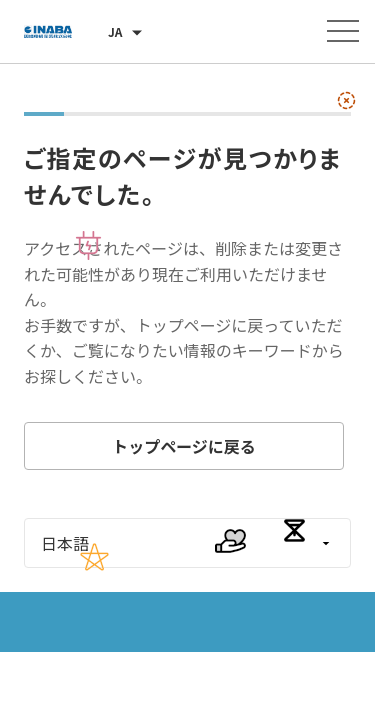  Describe the element at coordinates (88, 245) in the screenshot. I see `indicates device is currently charging` at that location.